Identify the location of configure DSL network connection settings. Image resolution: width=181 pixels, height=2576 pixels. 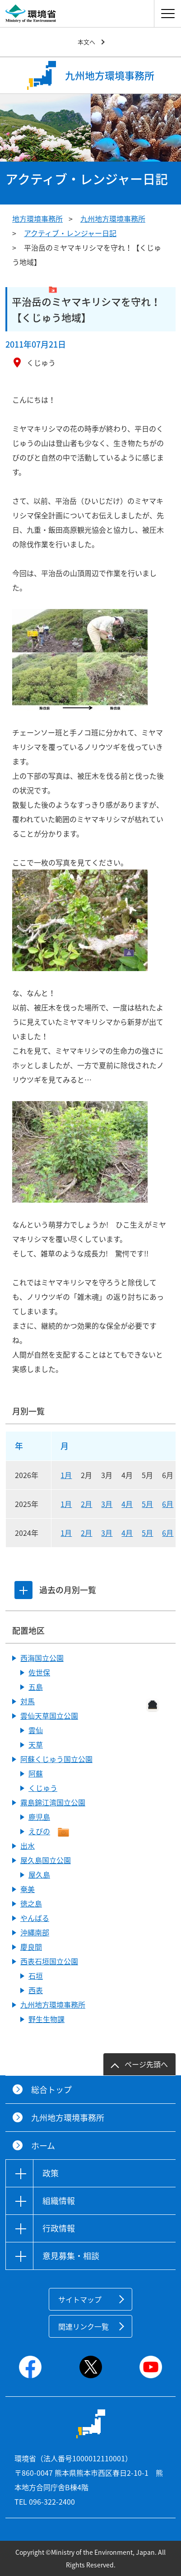
(153, 1705).